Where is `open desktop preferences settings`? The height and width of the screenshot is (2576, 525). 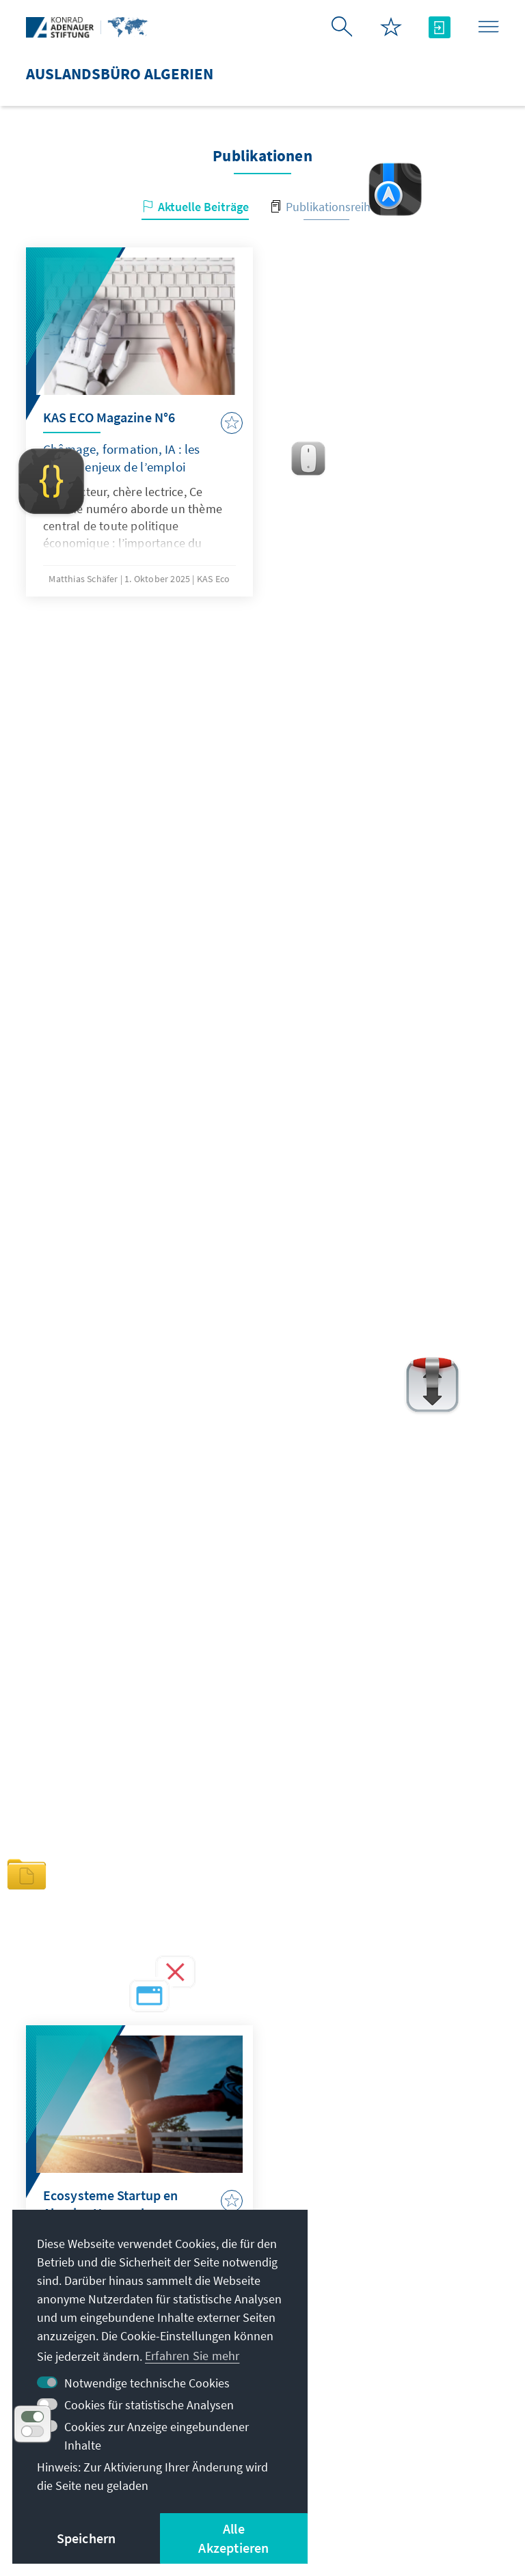 open desktop preferences settings is located at coordinates (32, 2424).